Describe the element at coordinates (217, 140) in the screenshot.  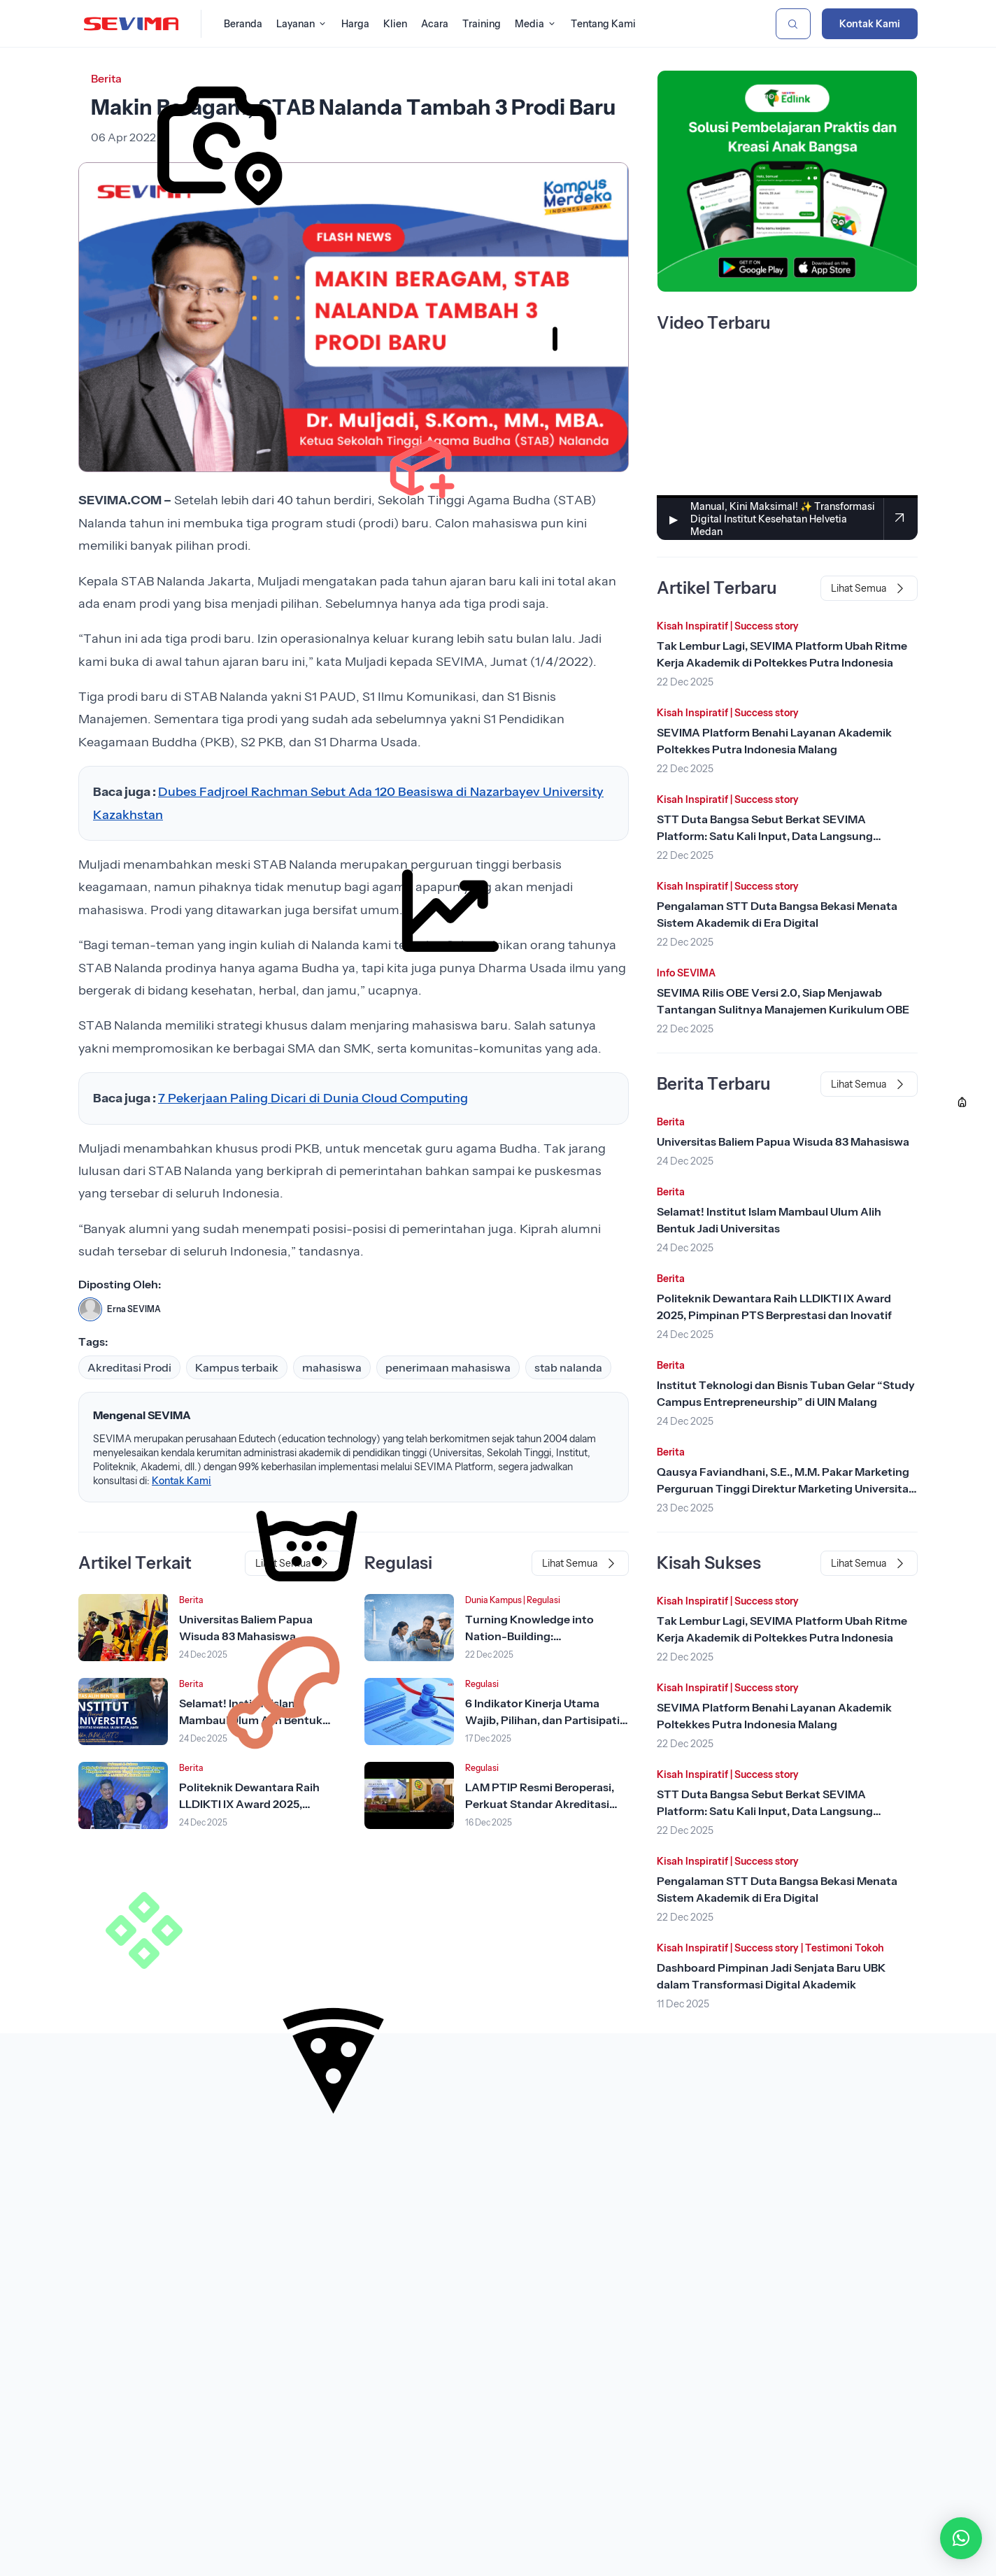
I see `view photos taken at a specific location` at that location.